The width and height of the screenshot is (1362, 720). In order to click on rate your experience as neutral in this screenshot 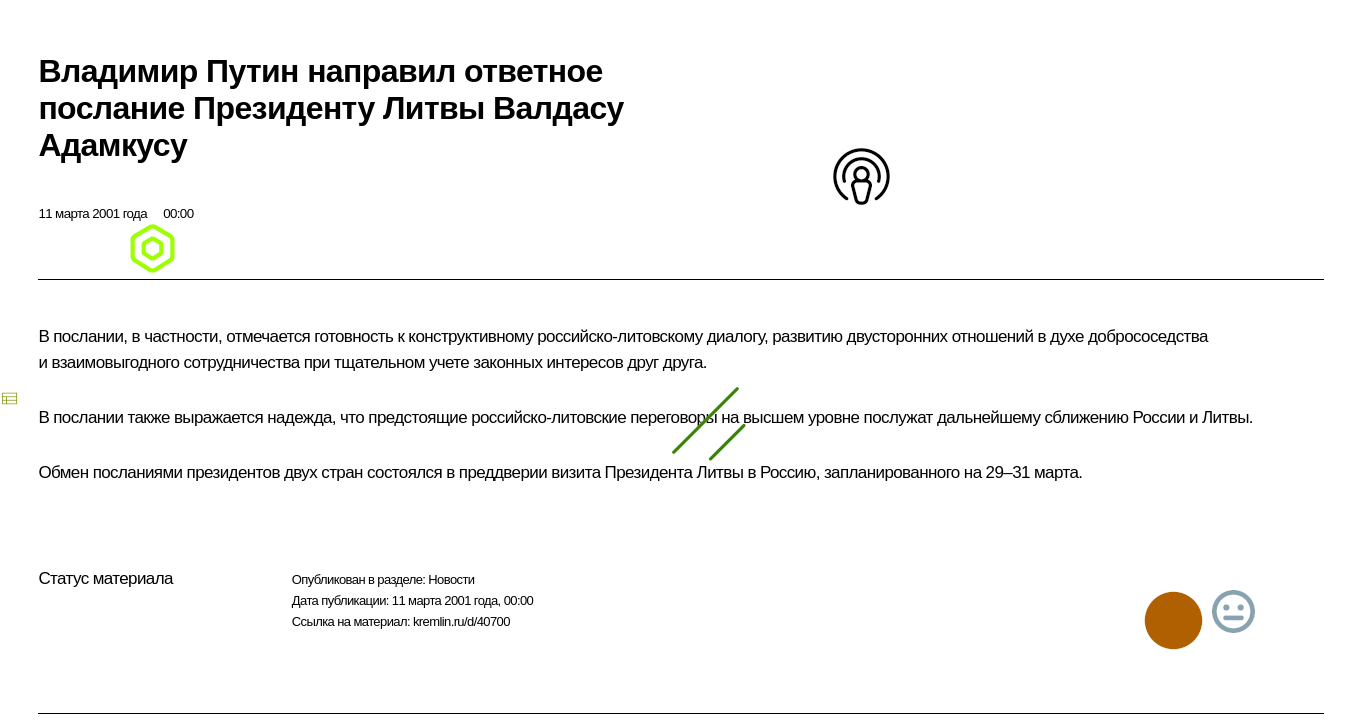, I will do `click(1233, 611)`.